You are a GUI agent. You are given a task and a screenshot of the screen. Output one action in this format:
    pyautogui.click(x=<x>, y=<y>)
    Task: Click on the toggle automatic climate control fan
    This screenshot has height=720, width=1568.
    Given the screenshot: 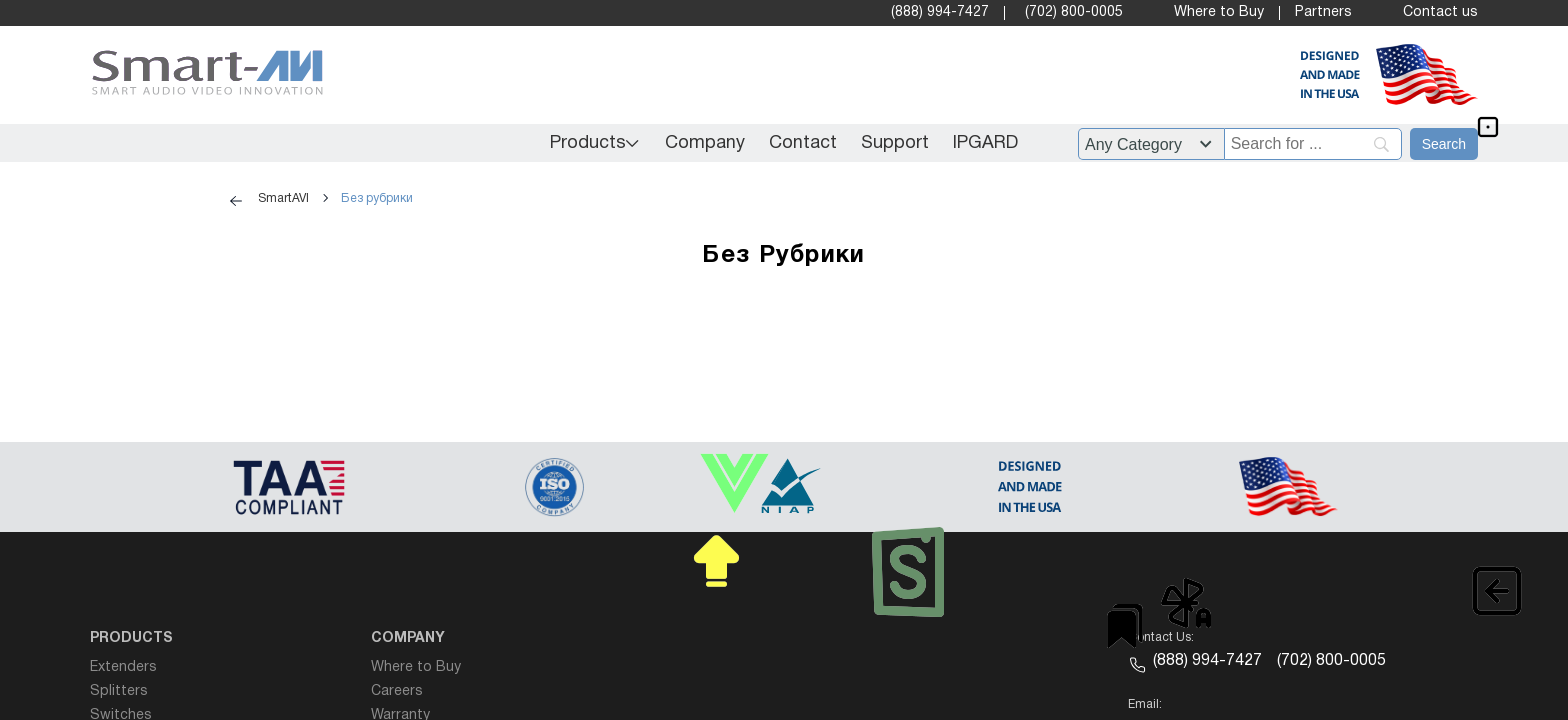 What is the action you would take?
    pyautogui.click(x=1186, y=603)
    